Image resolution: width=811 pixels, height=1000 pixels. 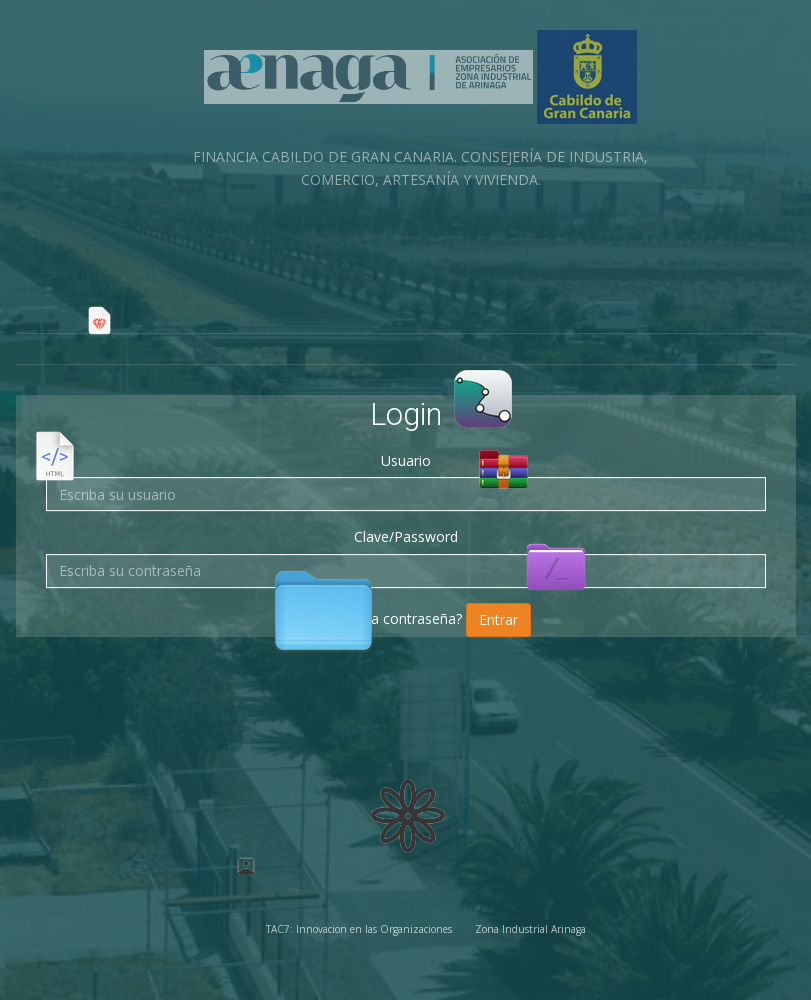 I want to click on an HTML document or webpage file, so click(x=55, y=457).